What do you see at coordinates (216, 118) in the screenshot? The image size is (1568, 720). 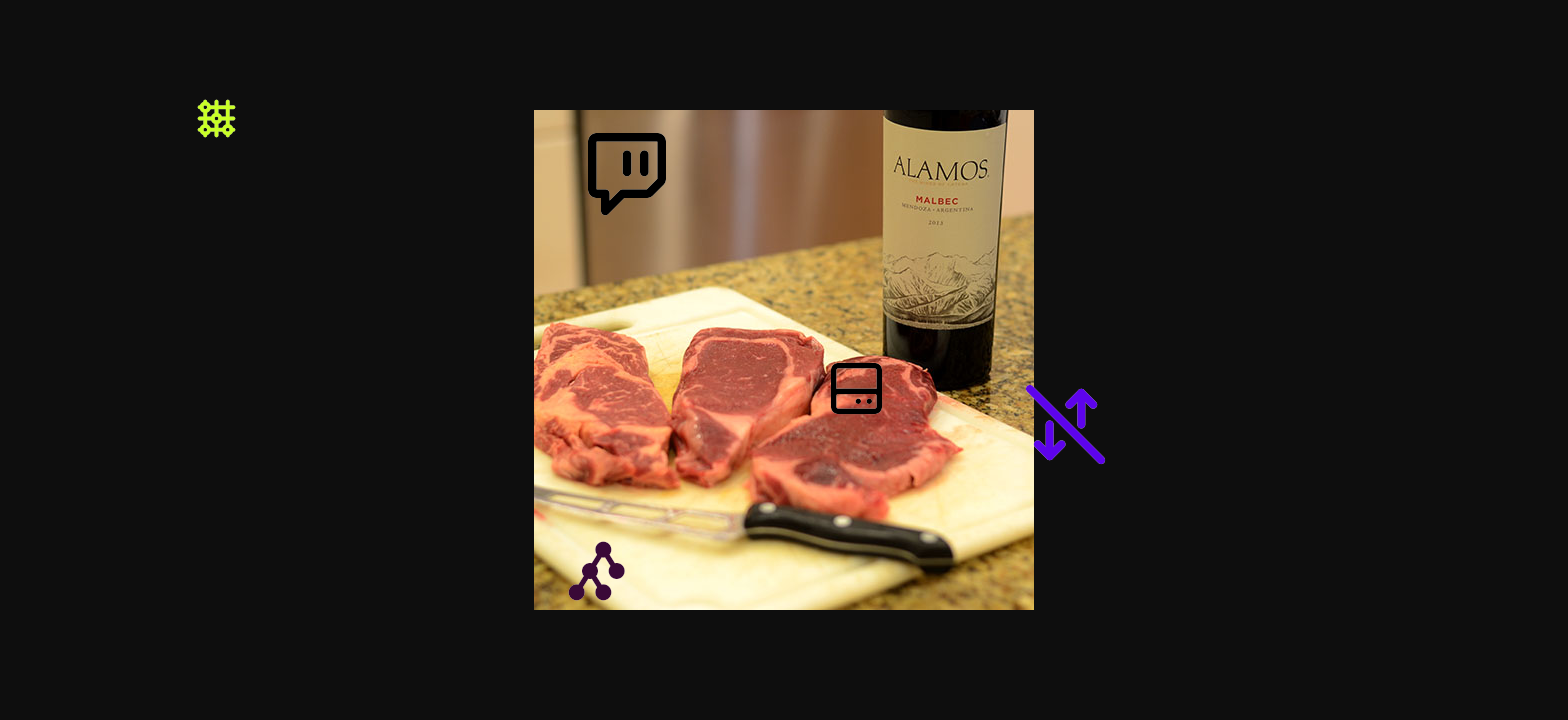 I see `play go board game` at bounding box center [216, 118].